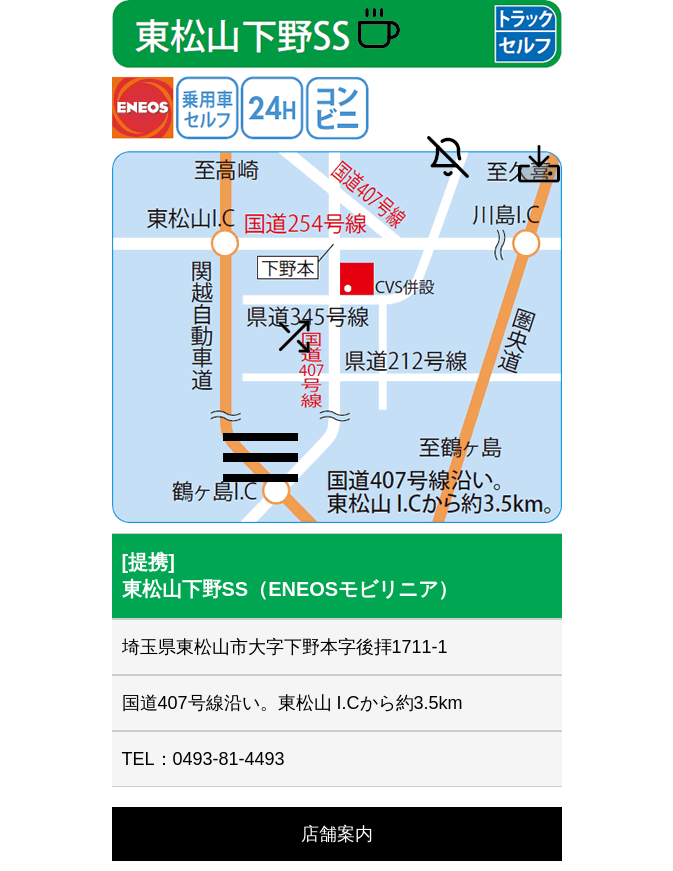  Describe the element at coordinates (448, 157) in the screenshot. I see `mute notifications` at that location.